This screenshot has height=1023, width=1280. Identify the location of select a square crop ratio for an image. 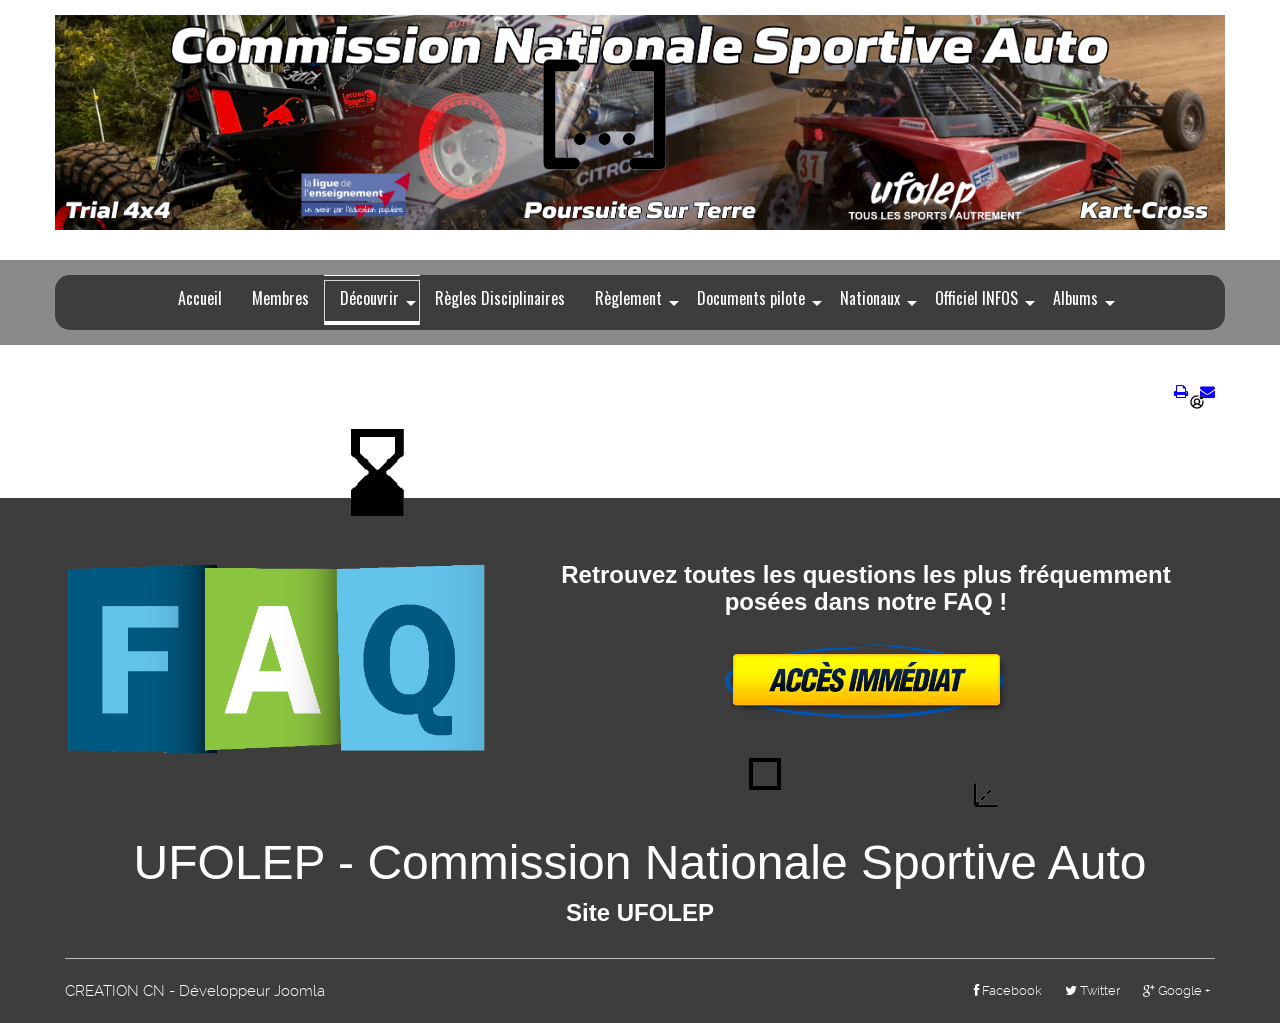
(765, 774).